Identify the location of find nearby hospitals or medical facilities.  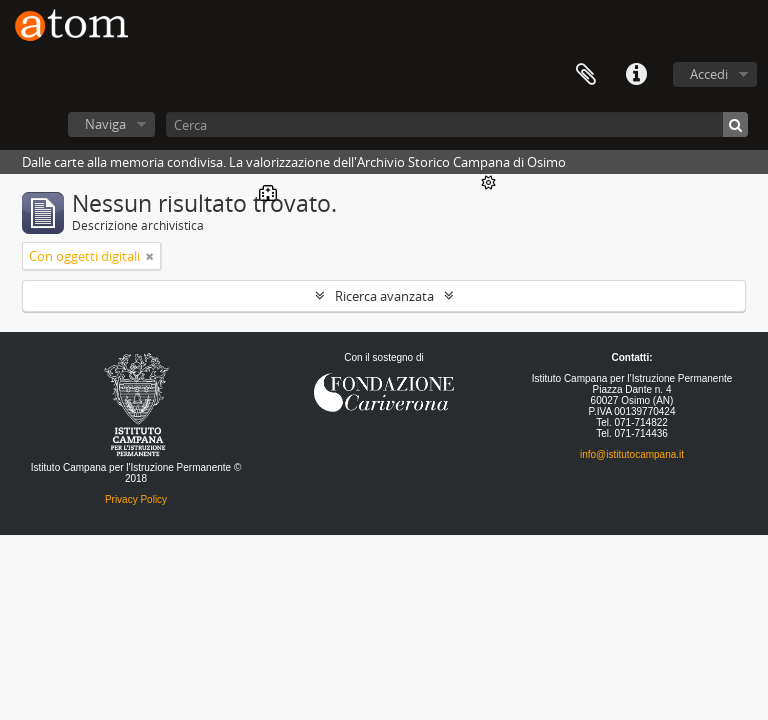
(268, 193).